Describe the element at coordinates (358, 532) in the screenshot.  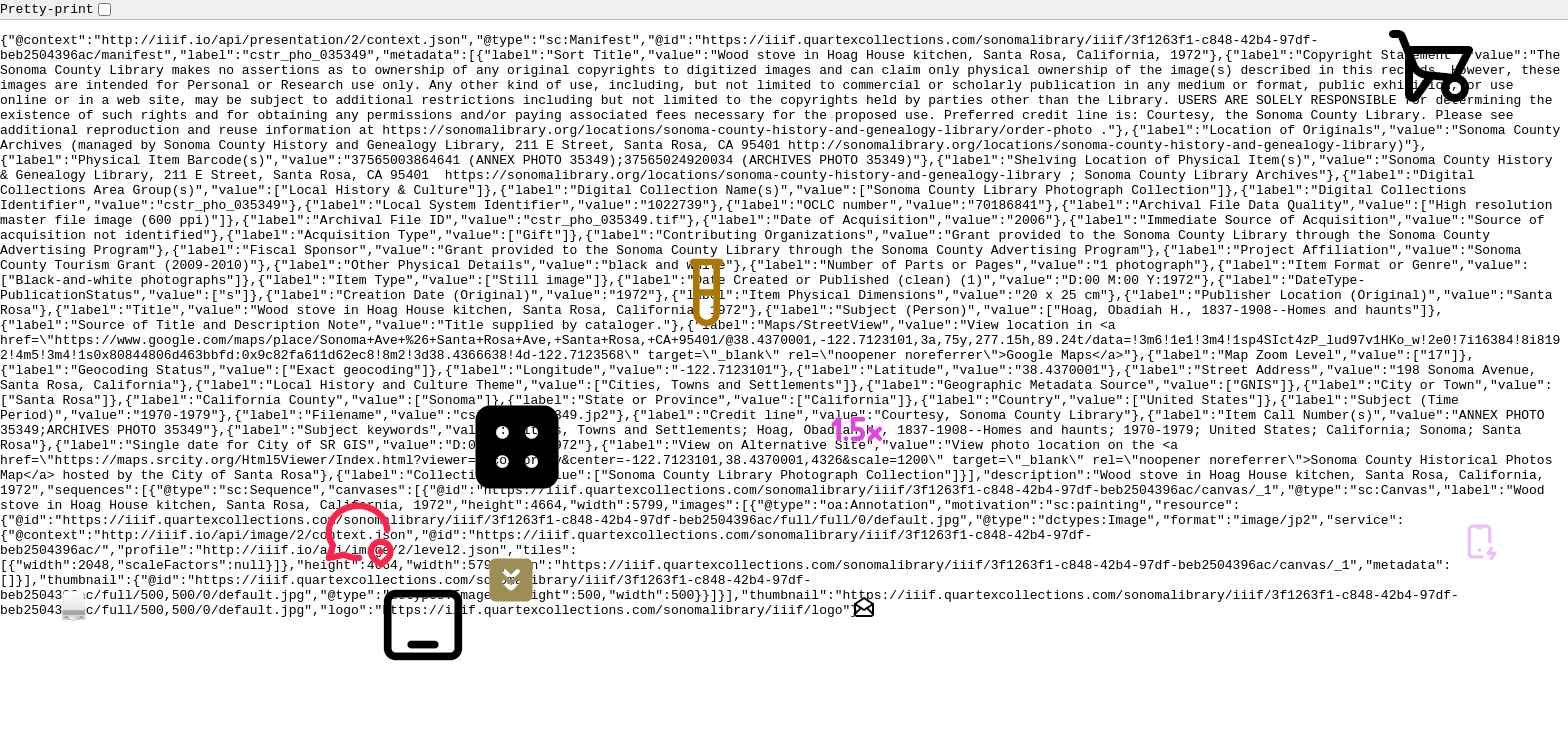
I see `pin a conversation to a location` at that location.